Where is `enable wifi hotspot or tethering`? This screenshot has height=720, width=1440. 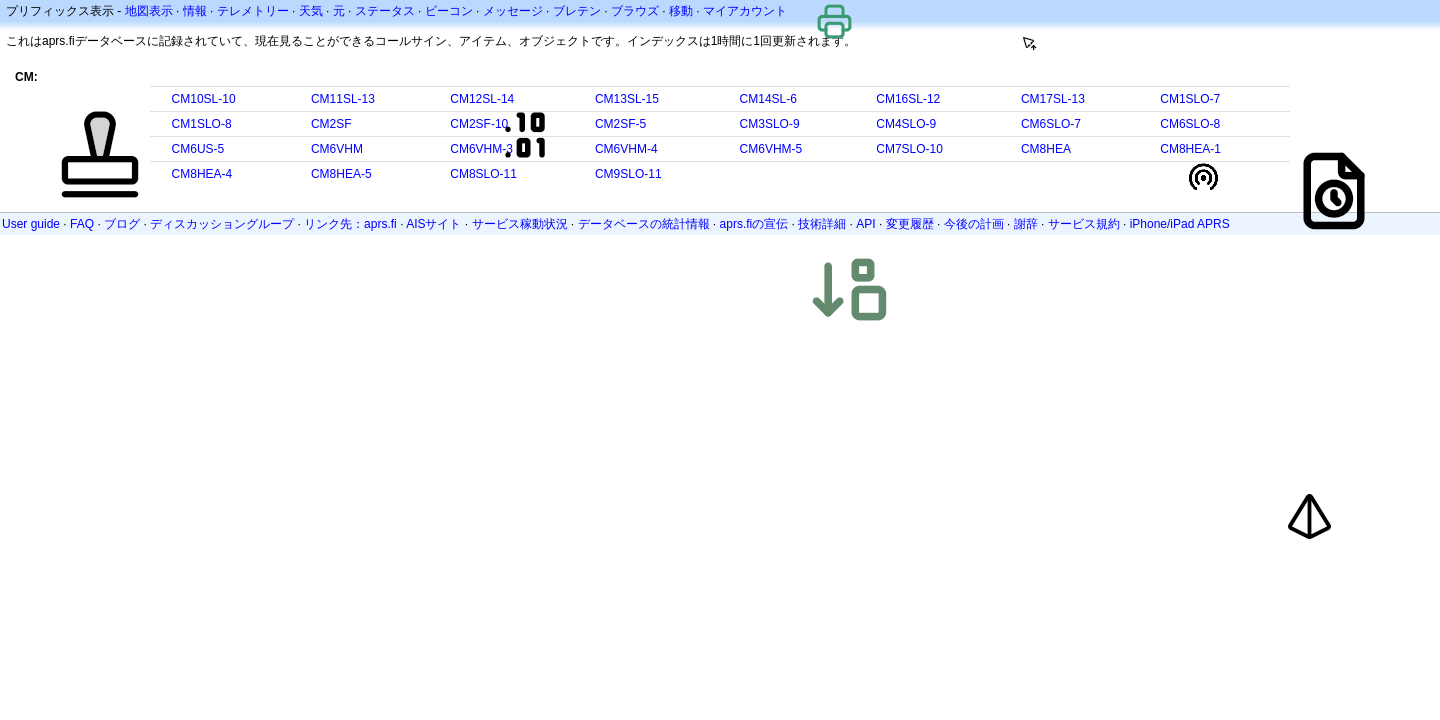
enable wifi hotspot or tethering is located at coordinates (1203, 176).